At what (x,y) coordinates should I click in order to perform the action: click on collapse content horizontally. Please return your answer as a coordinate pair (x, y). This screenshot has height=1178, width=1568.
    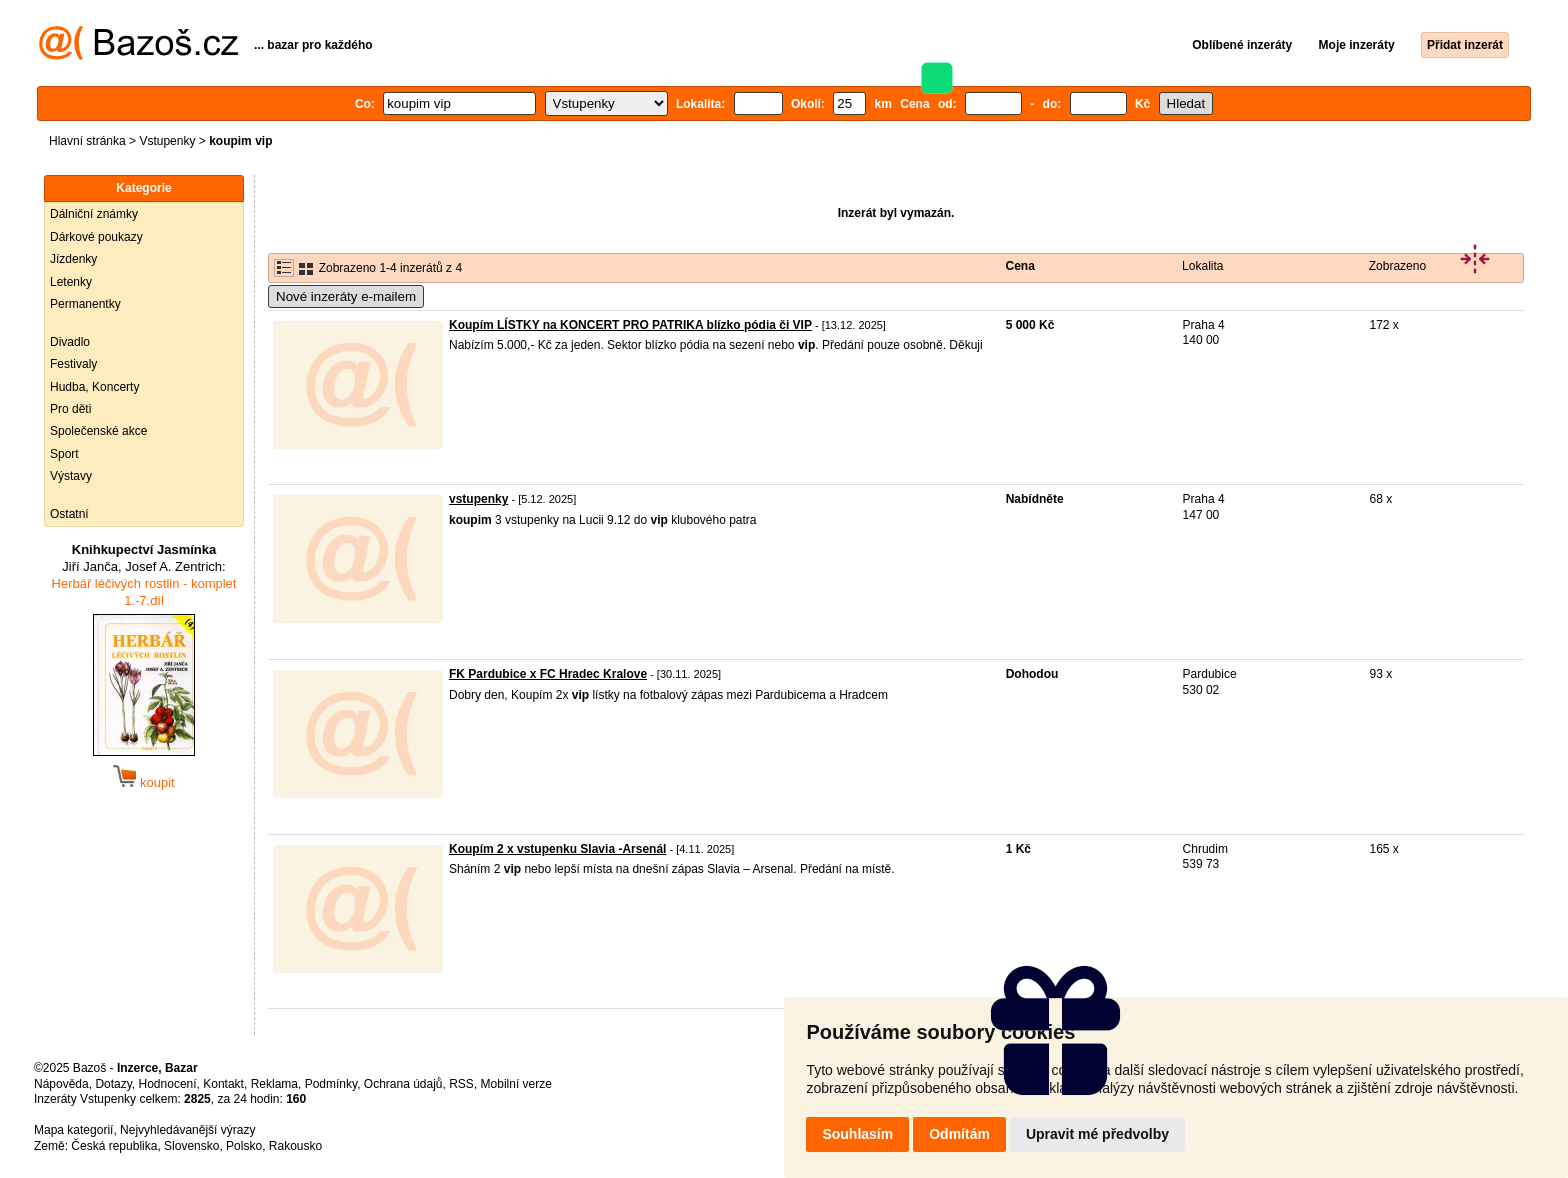
    Looking at the image, I should click on (1475, 259).